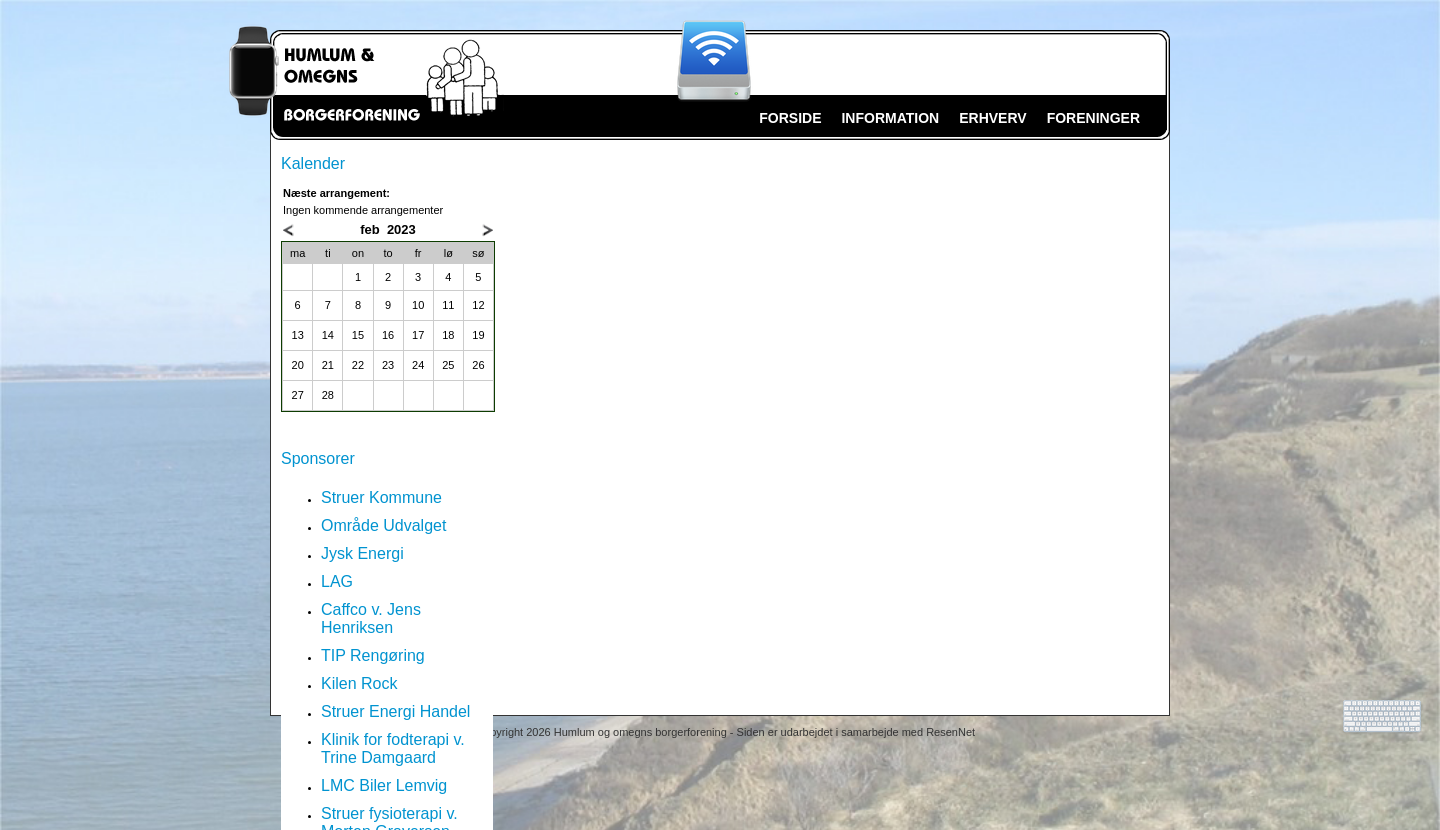 The height and width of the screenshot is (830, 1440). Describe the element at coordinates (253, 71) in the screenshot. I see `apple watch device in connected devices list` at that location.